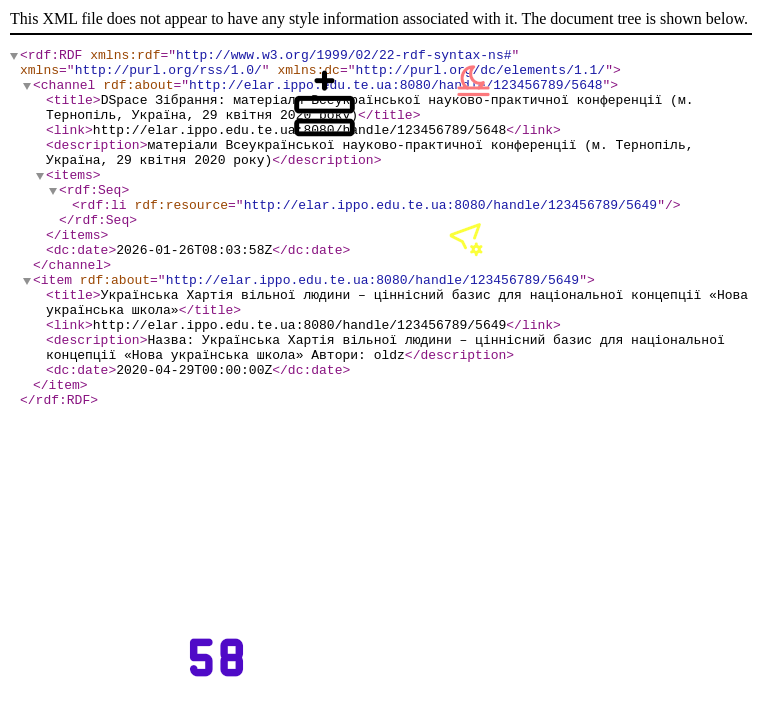 The image size is (762, 720). I want to click on indicates item number 58 in a list or sequence, so click(216, 657).